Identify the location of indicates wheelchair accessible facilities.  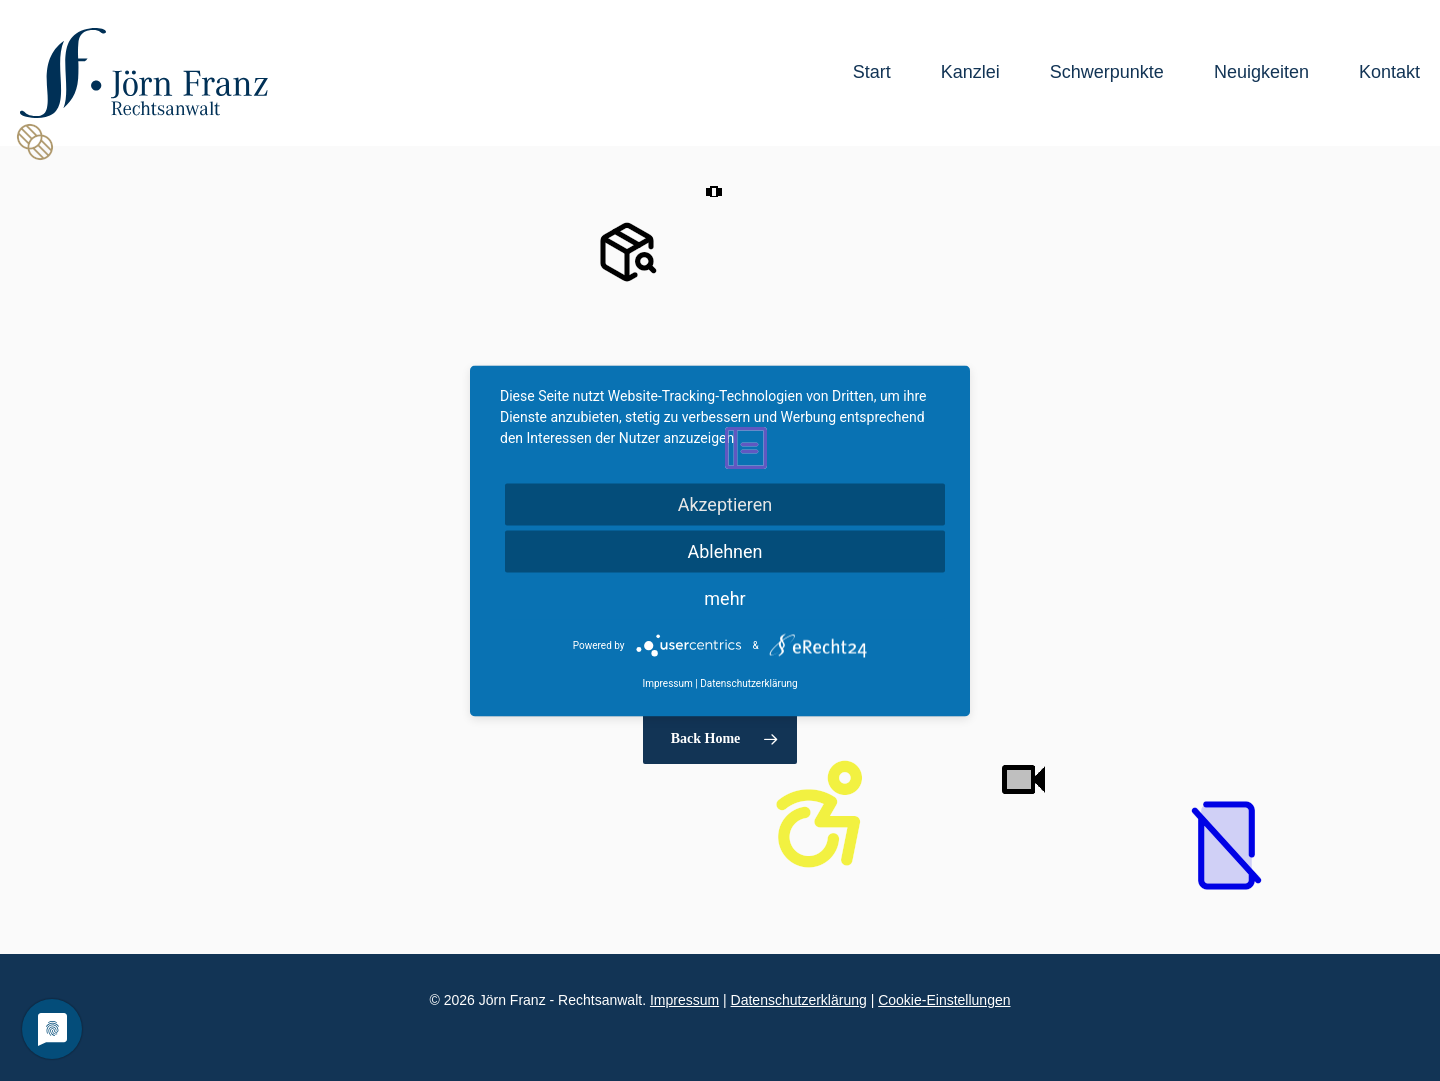
(822, 816).